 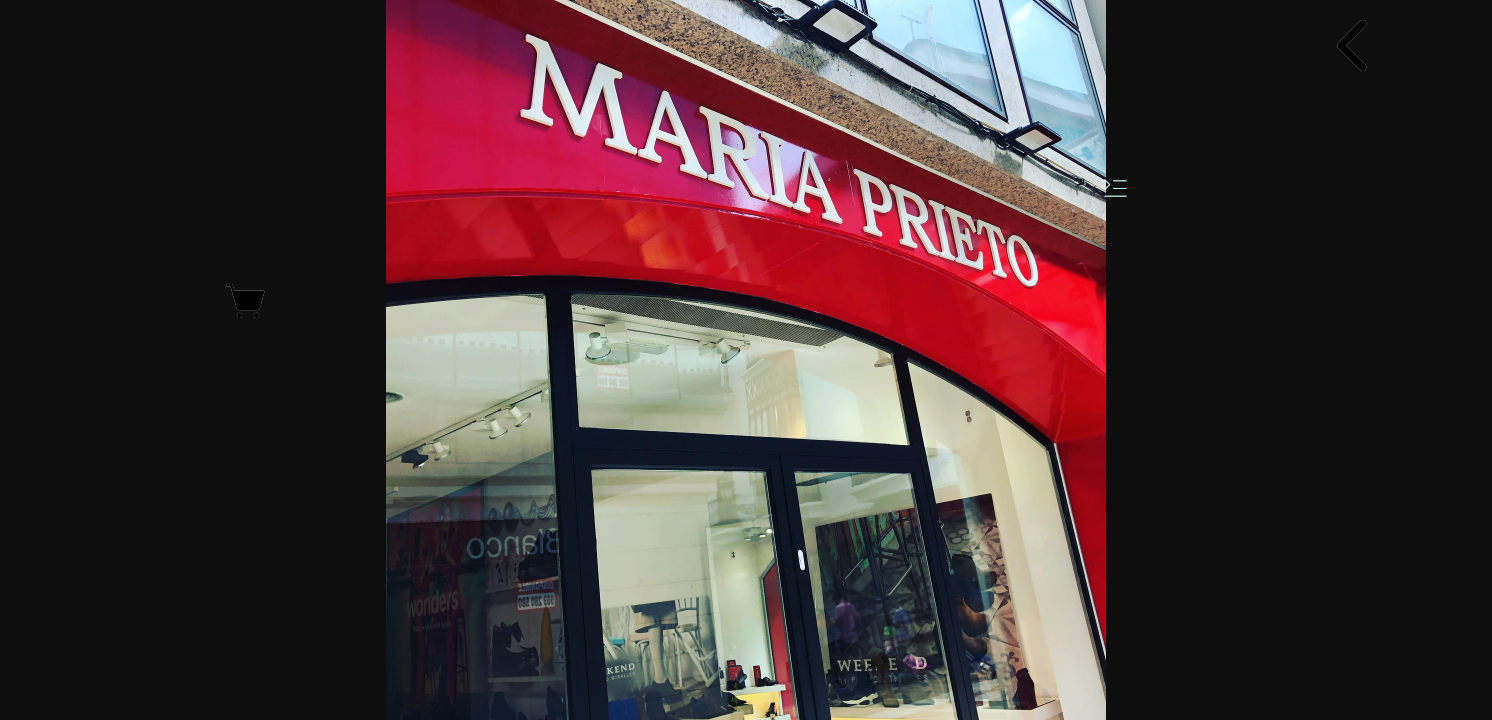 I want to click on go back to the previous screen, so click(x=1355, y=45).